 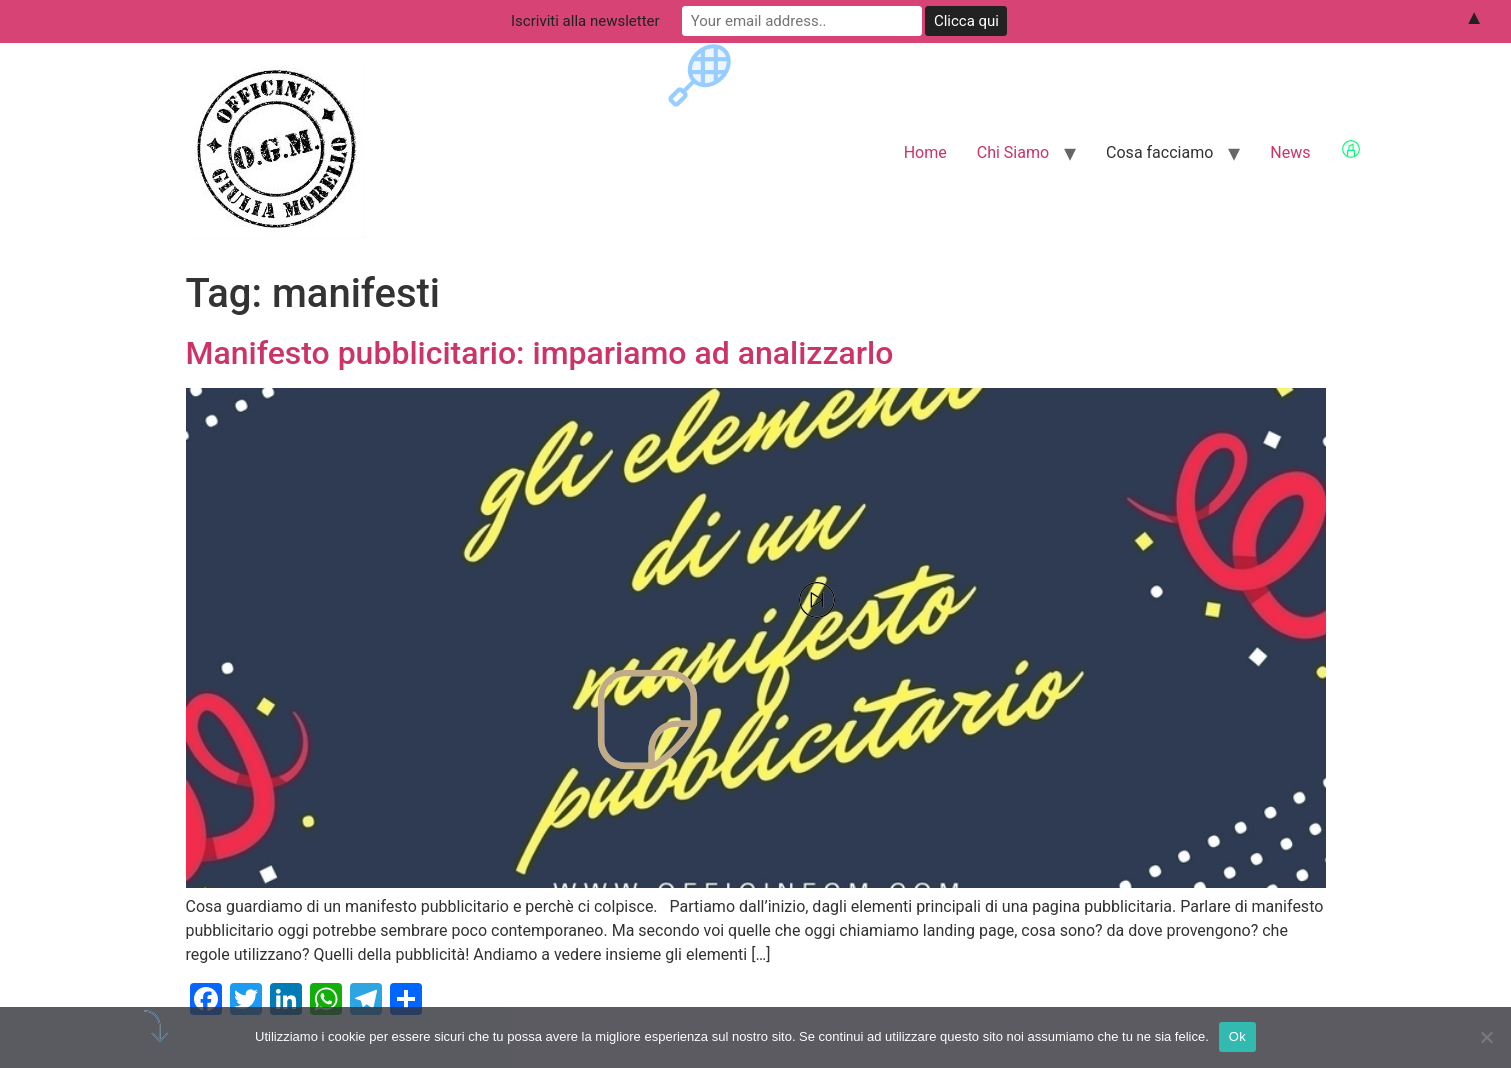 I want to click on indicates a redirect or forward action, so click(x=156, y=1026).